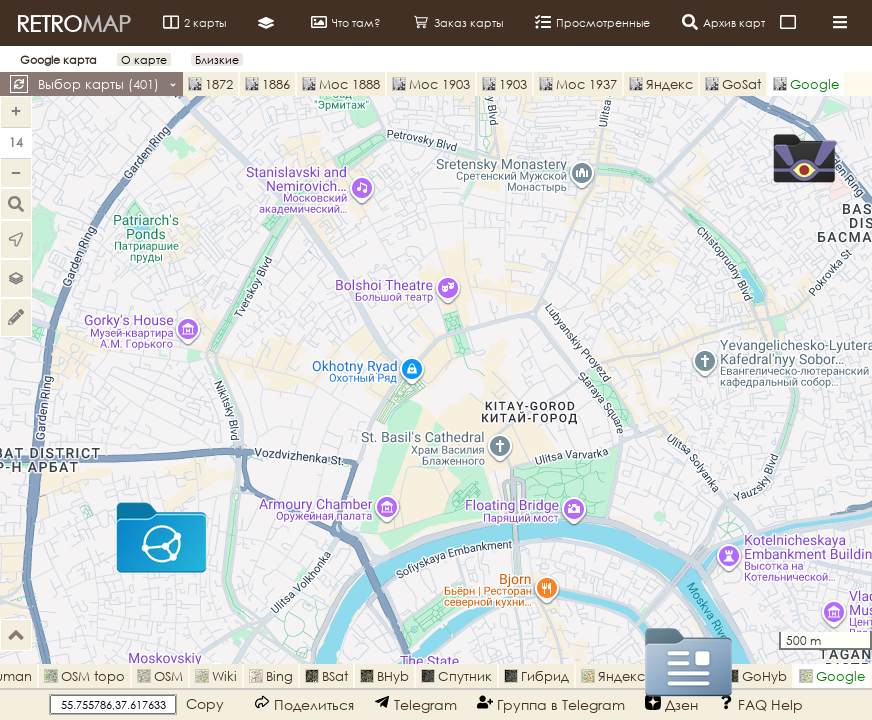  Describe the element at coordinates (161, 540) in the screenshot. I see `open syncthing sync folder` at that location.